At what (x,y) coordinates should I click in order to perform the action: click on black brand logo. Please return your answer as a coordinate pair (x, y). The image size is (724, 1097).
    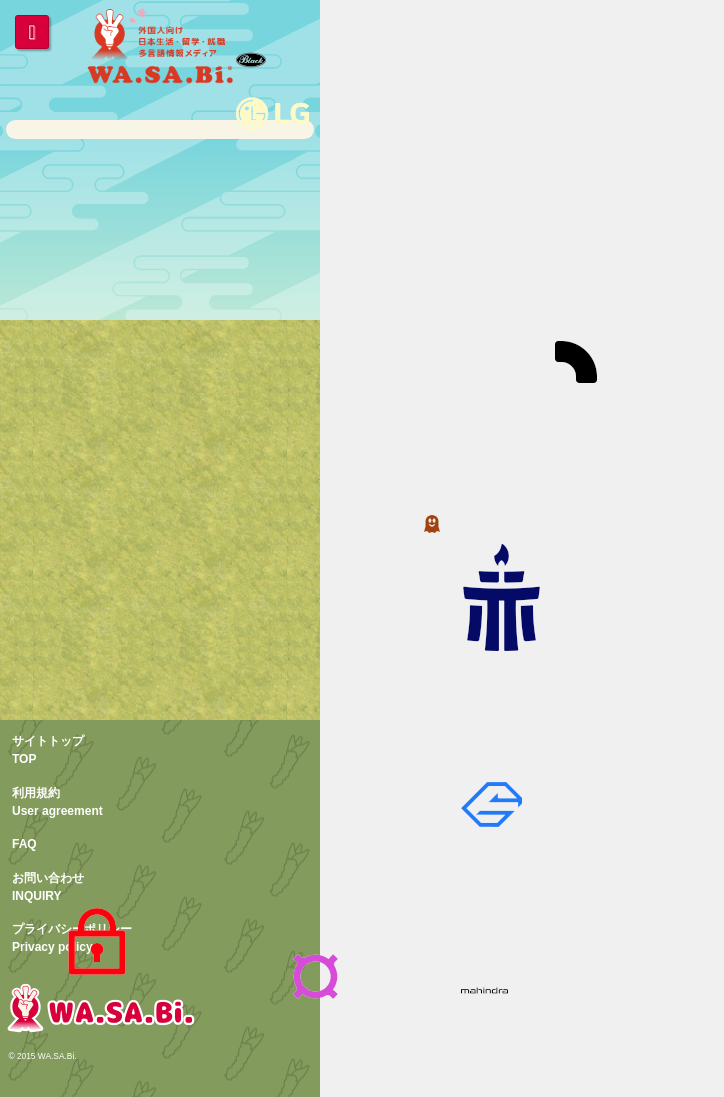
    Looking at the image, I should click on (251, 60).